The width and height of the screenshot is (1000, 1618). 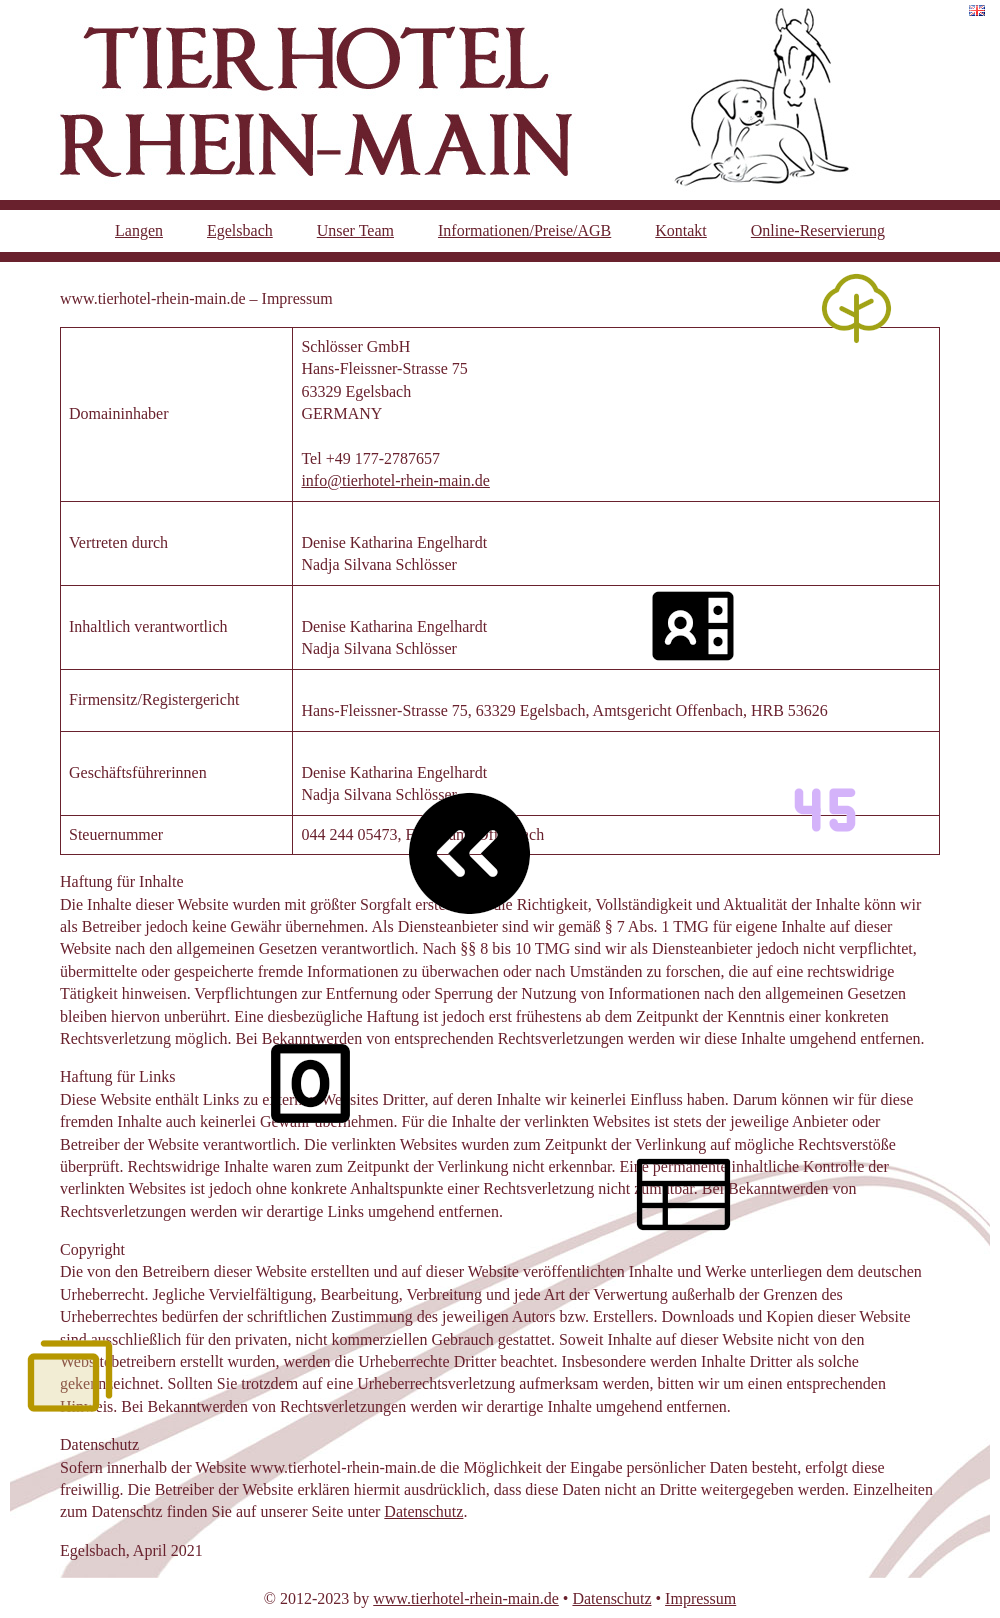 What do you see at coordinates (693, 626) in the screenshot?
I see `start or join a video conference` at bounding box center [693, 626].